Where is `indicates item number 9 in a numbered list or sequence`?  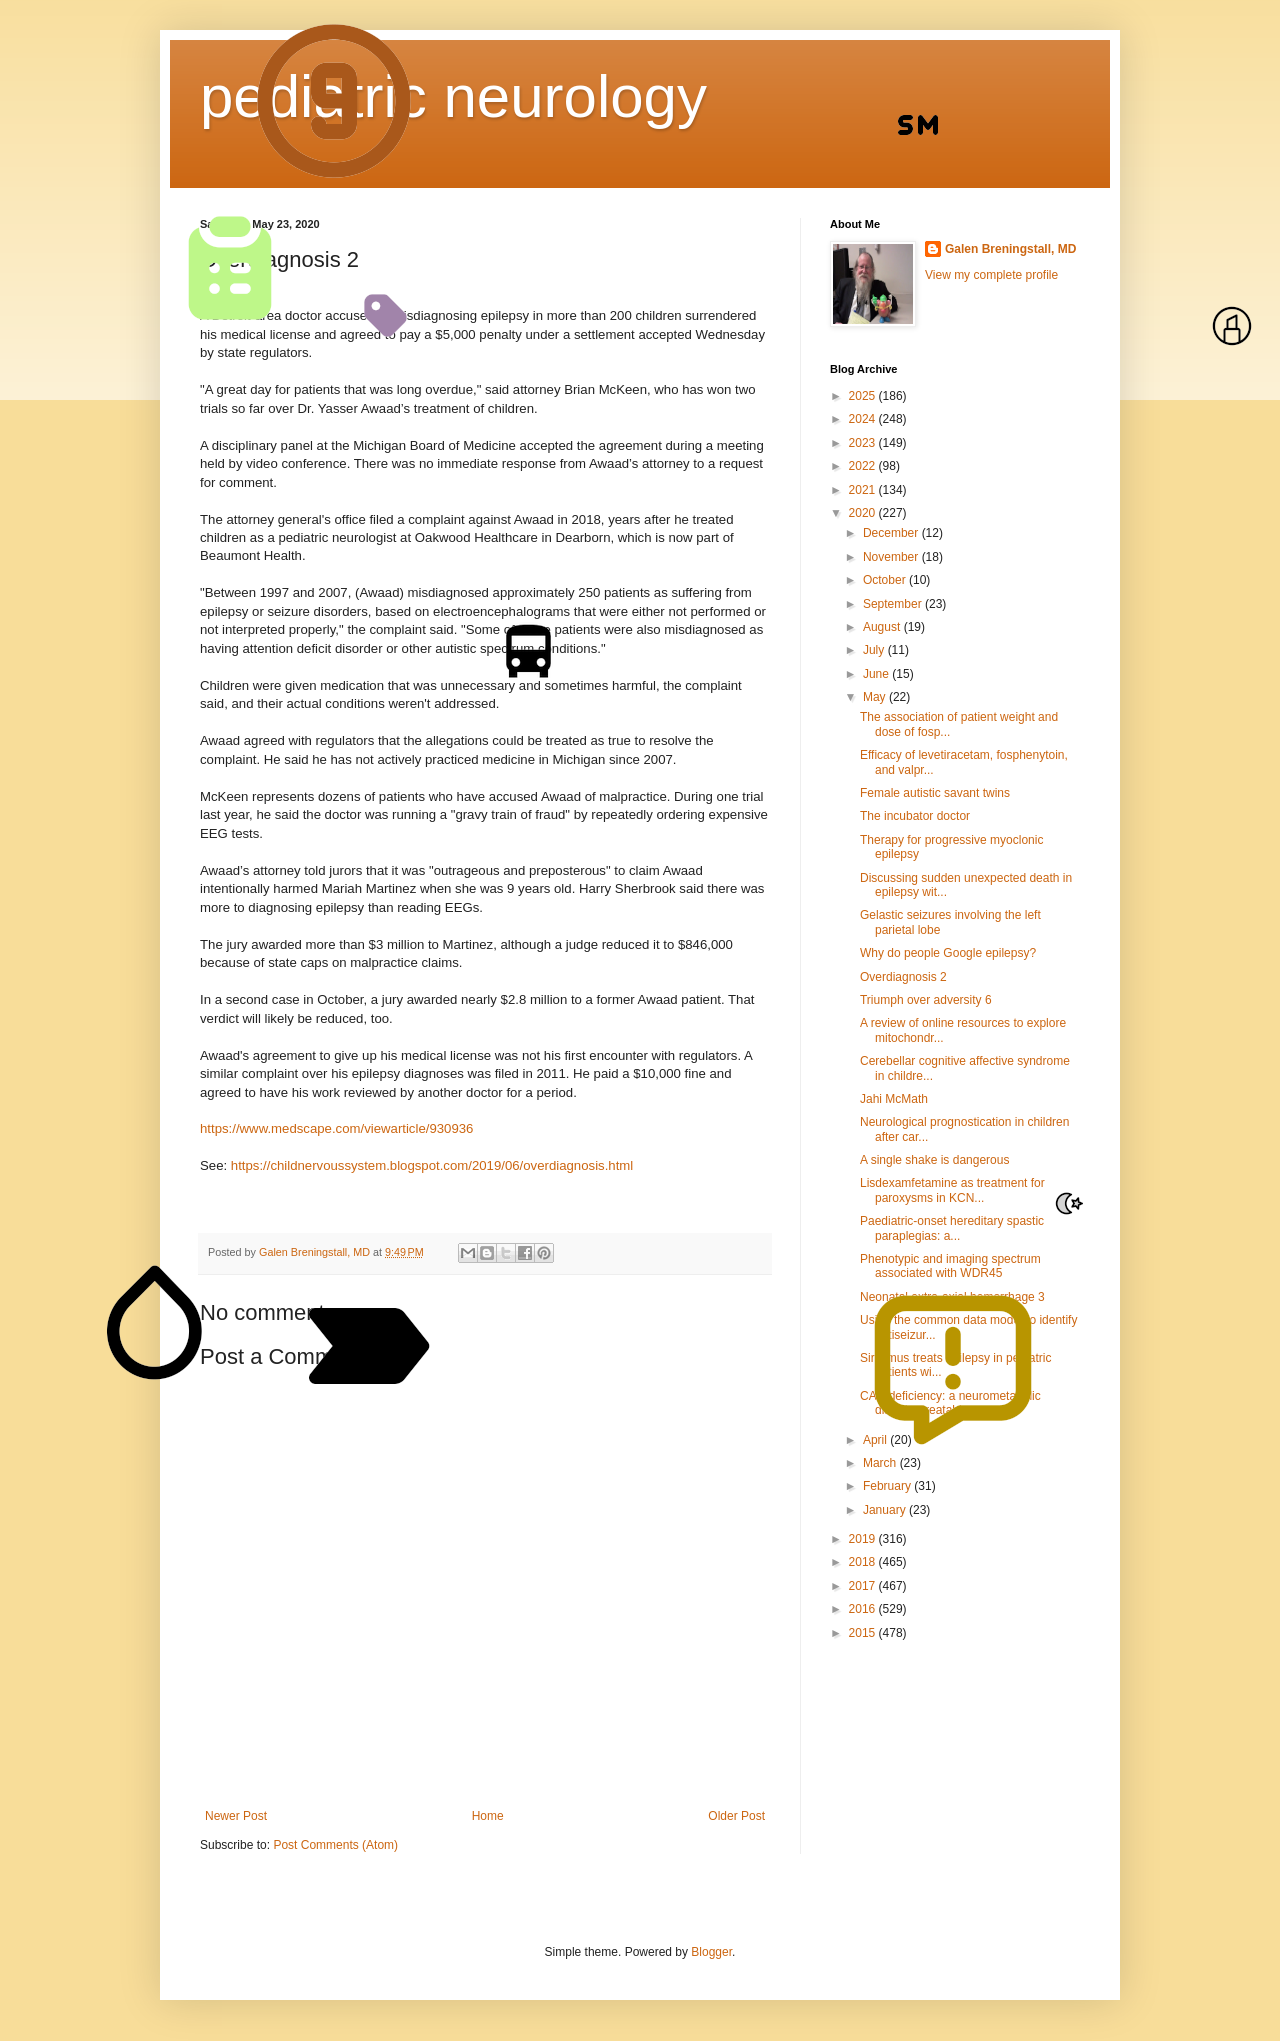 indicates item number 9 in a numbered list or sequence is located at coordinates (334, 101).